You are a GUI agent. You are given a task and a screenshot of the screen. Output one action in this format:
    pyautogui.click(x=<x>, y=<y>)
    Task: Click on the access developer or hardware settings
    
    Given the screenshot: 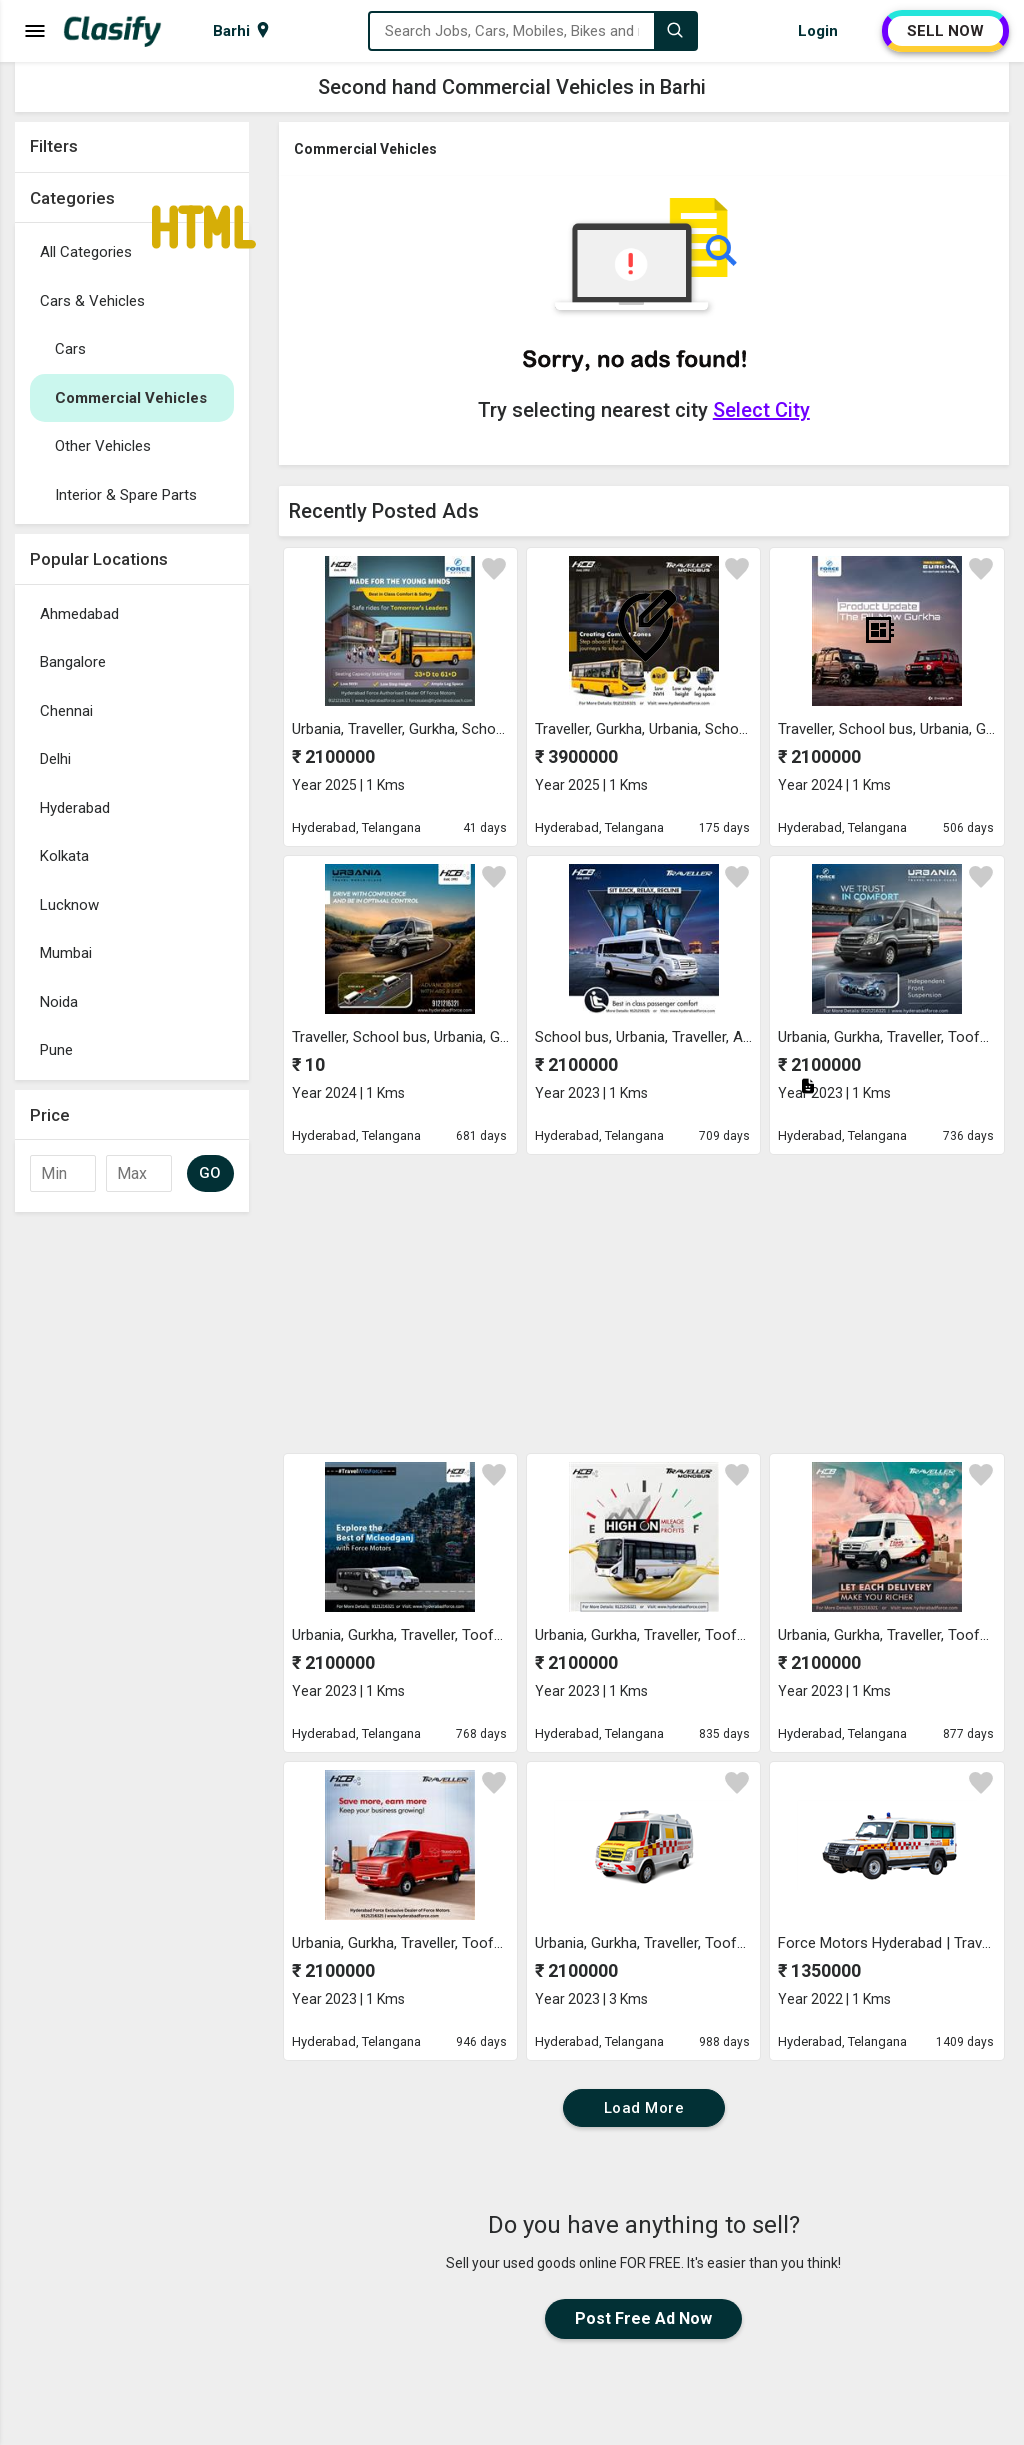 What is the action you would take?
    pyautogui.click(x=880, y=630)
    